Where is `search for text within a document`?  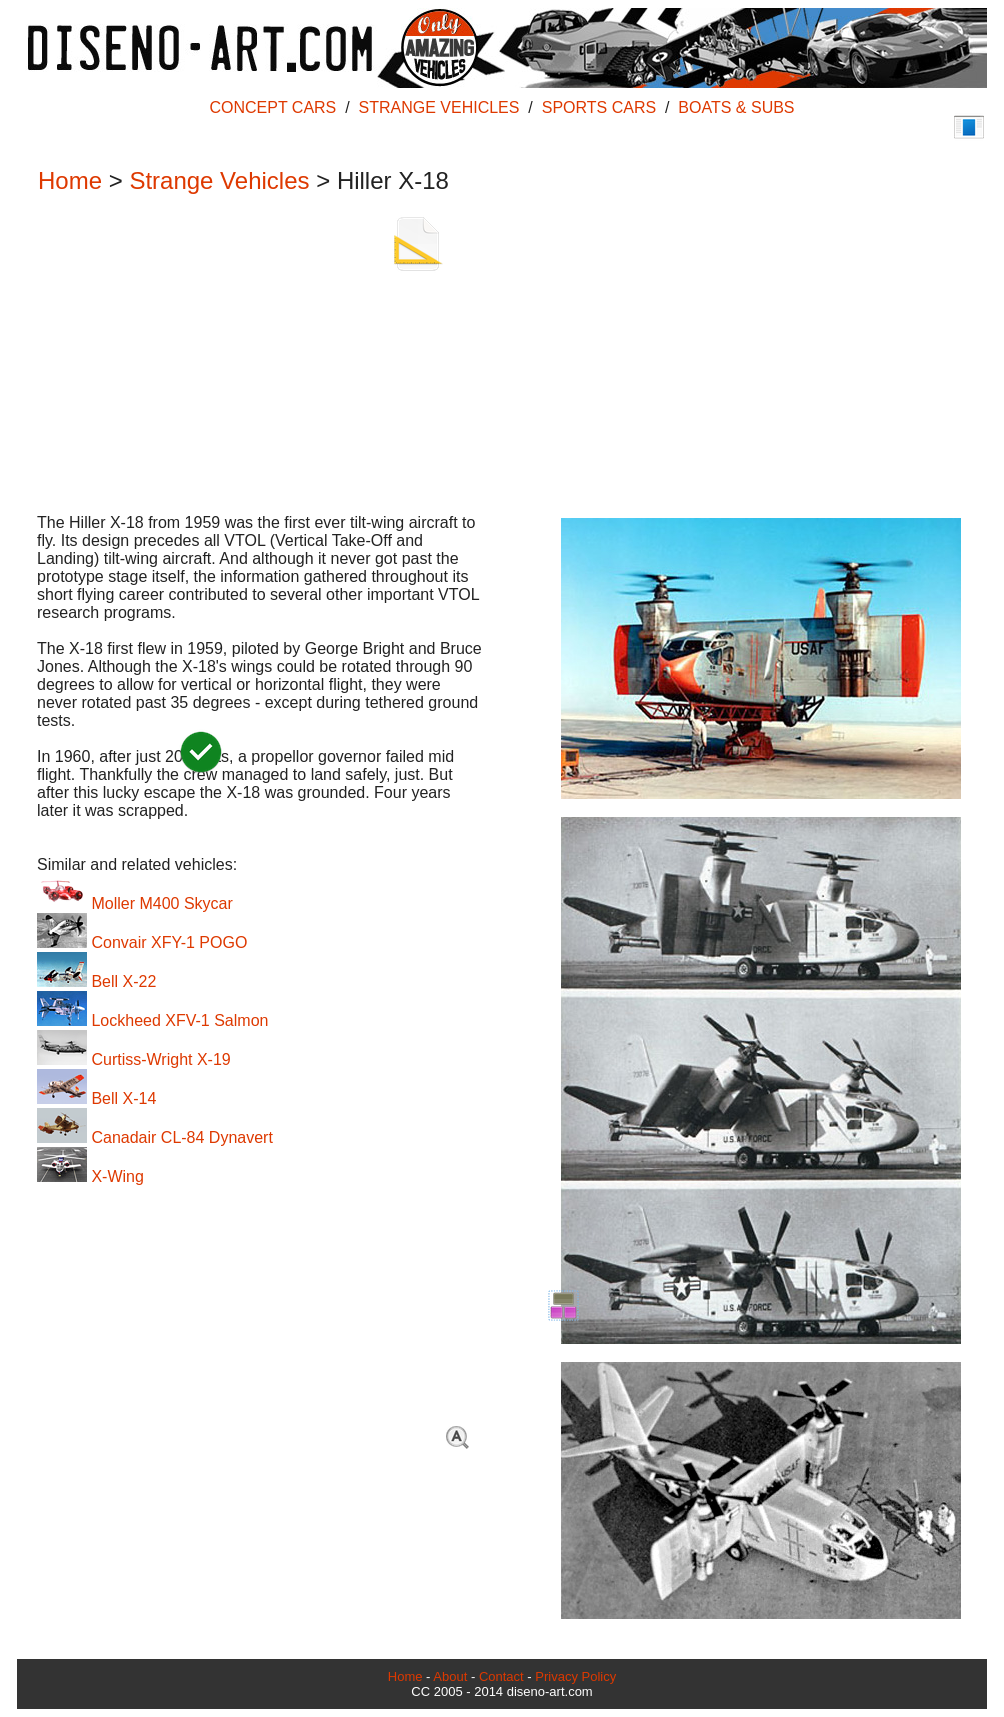
search for text within a document is located at coordinates (457, 1437).